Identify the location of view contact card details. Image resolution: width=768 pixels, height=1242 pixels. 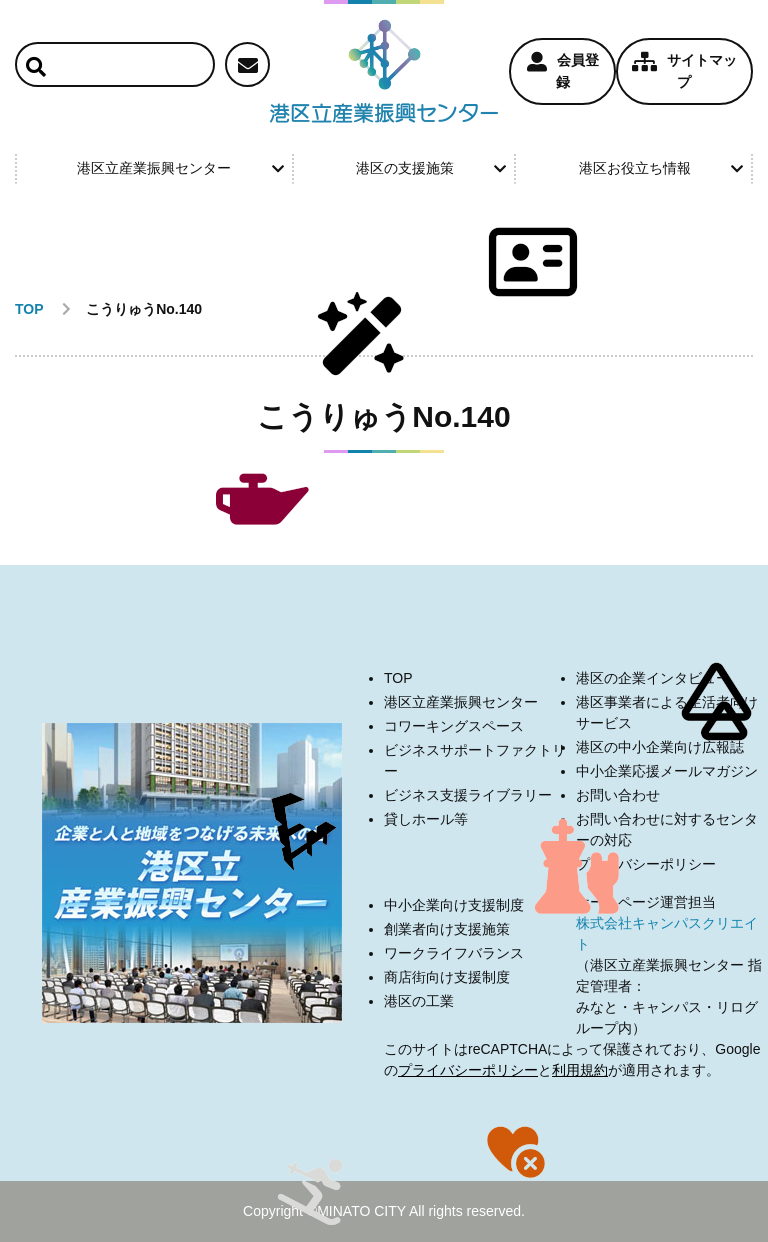
(533, 262).